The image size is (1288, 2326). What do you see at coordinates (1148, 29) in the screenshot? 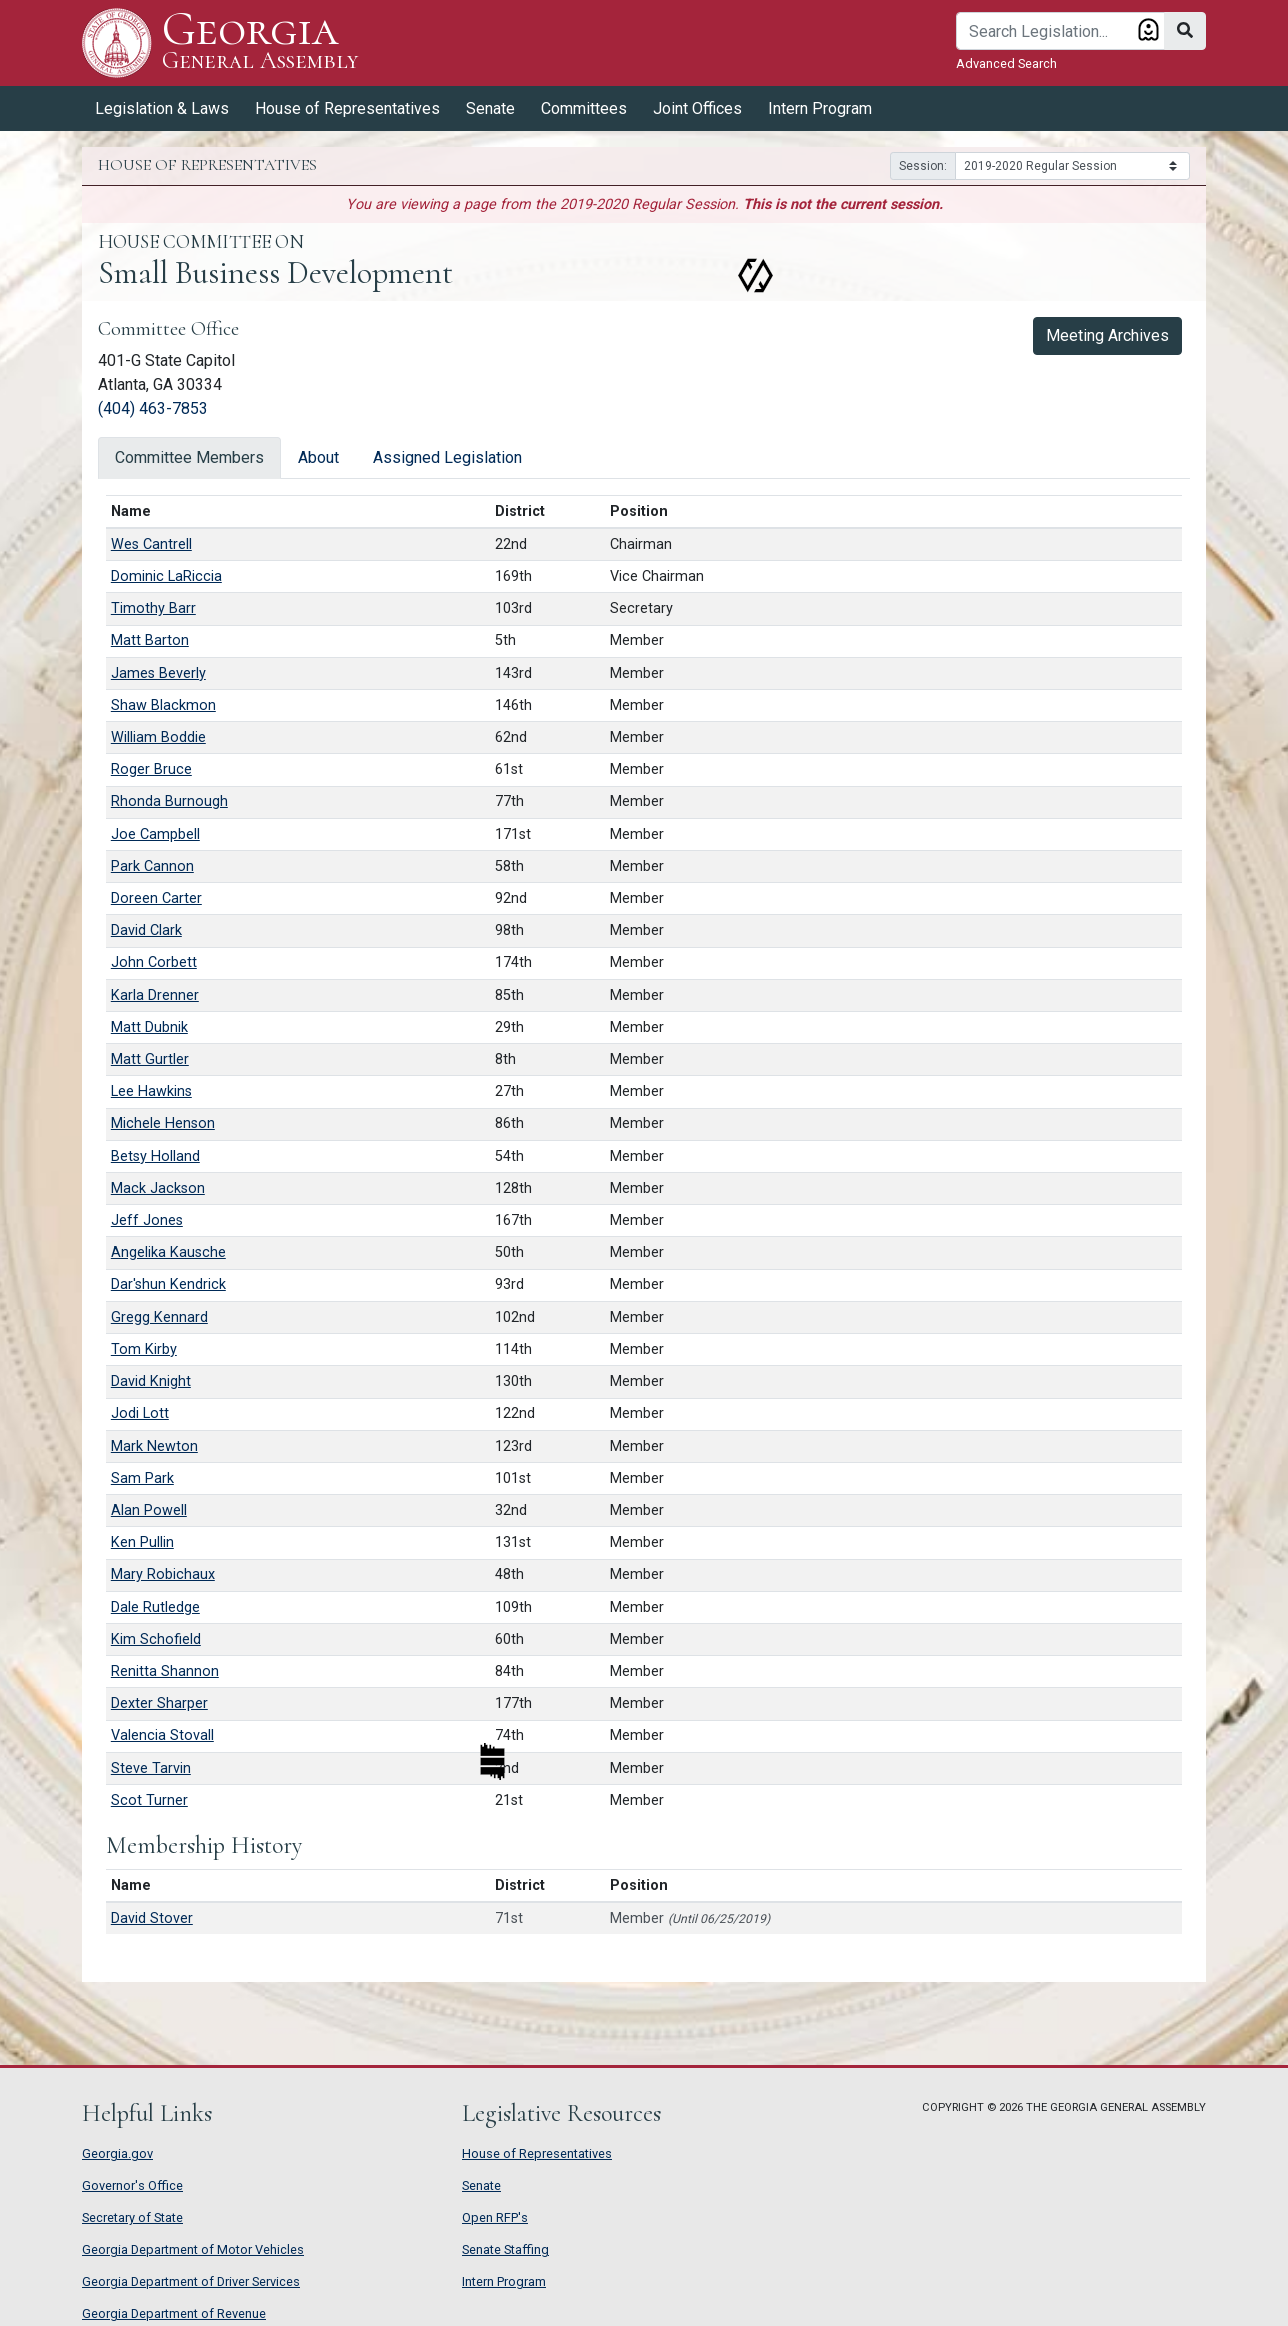
I see `fun ghost avatar or profile icon` at bounding box center [1148, 29].